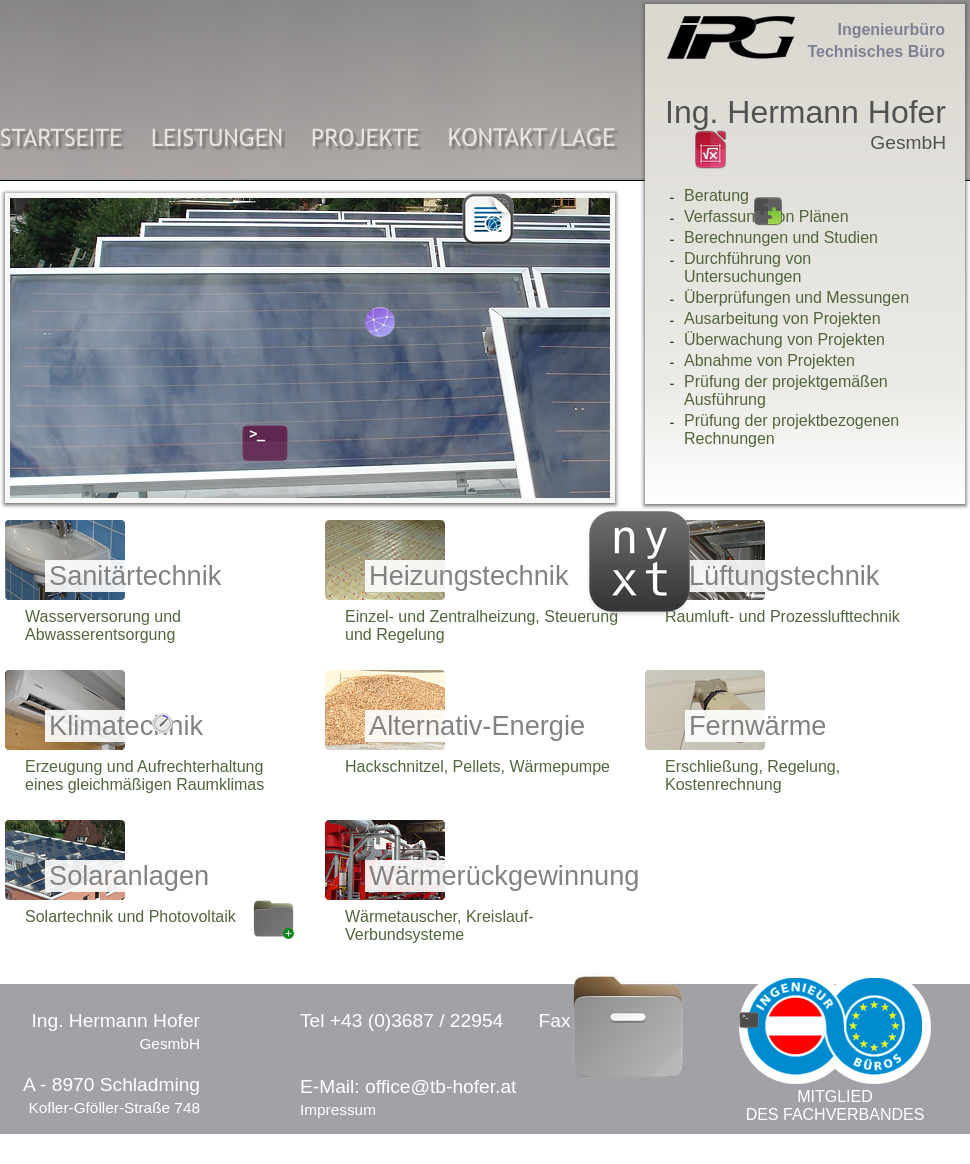  I want to click on create a new folder, so click(273, 918).